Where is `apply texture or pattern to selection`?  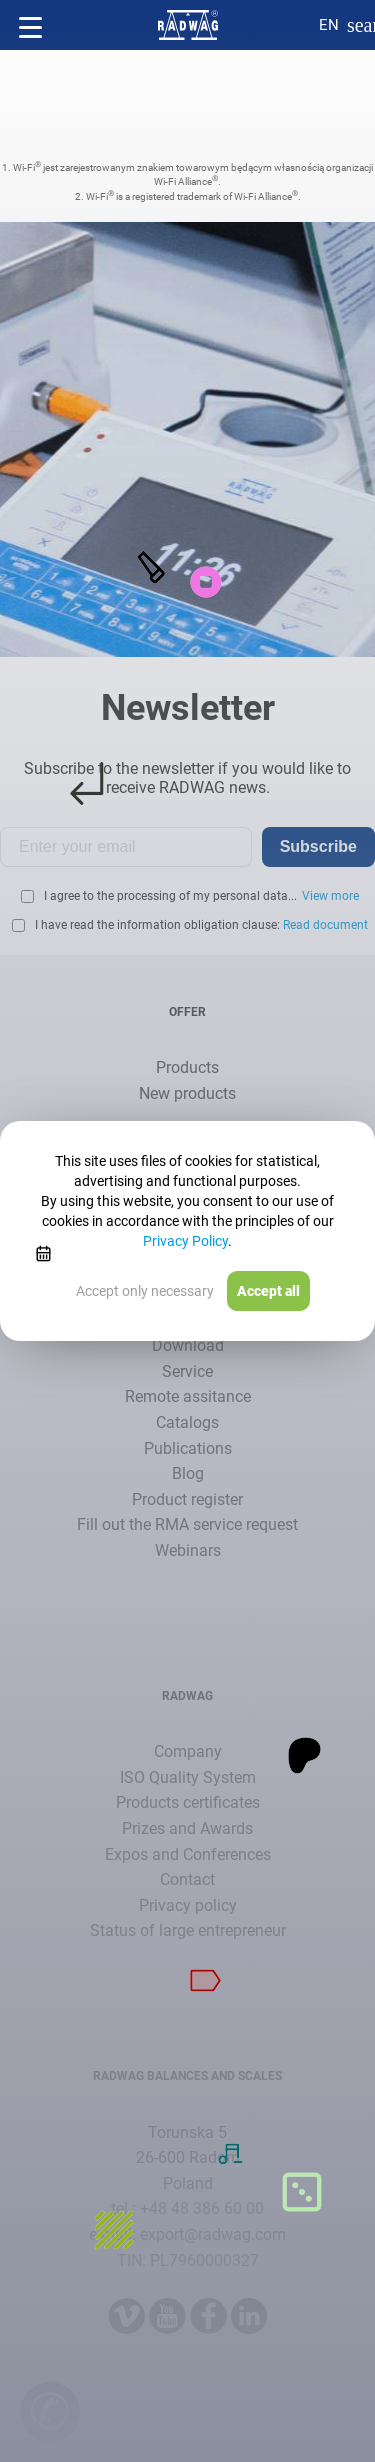
apply texture or pattern to selection is located at coordinates (114, 2230).